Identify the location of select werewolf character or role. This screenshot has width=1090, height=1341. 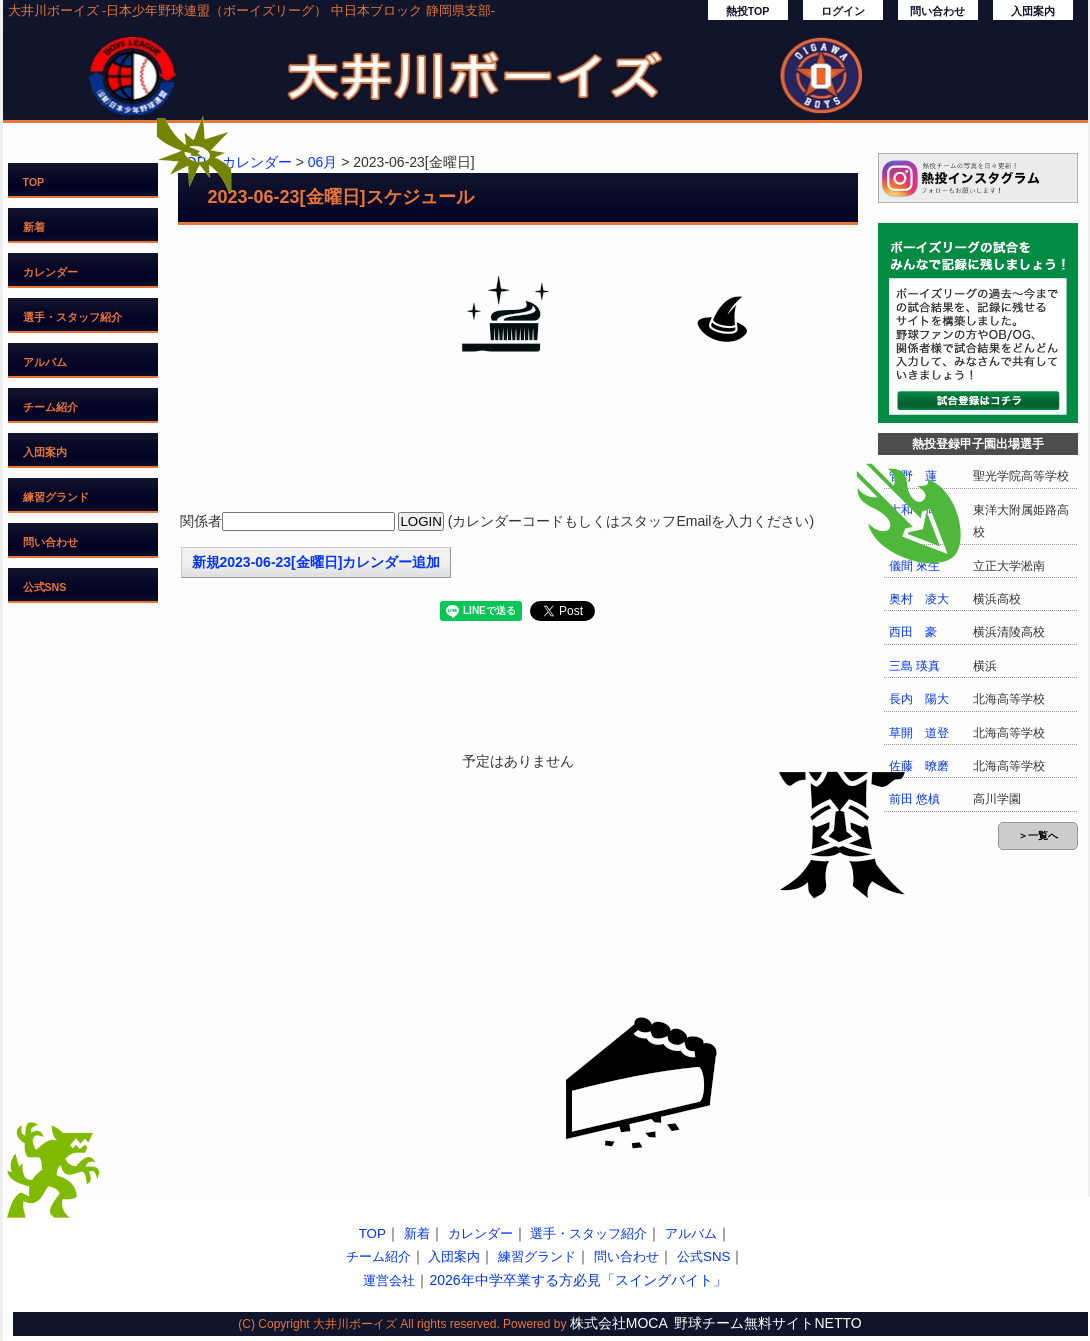
(53, 1170).